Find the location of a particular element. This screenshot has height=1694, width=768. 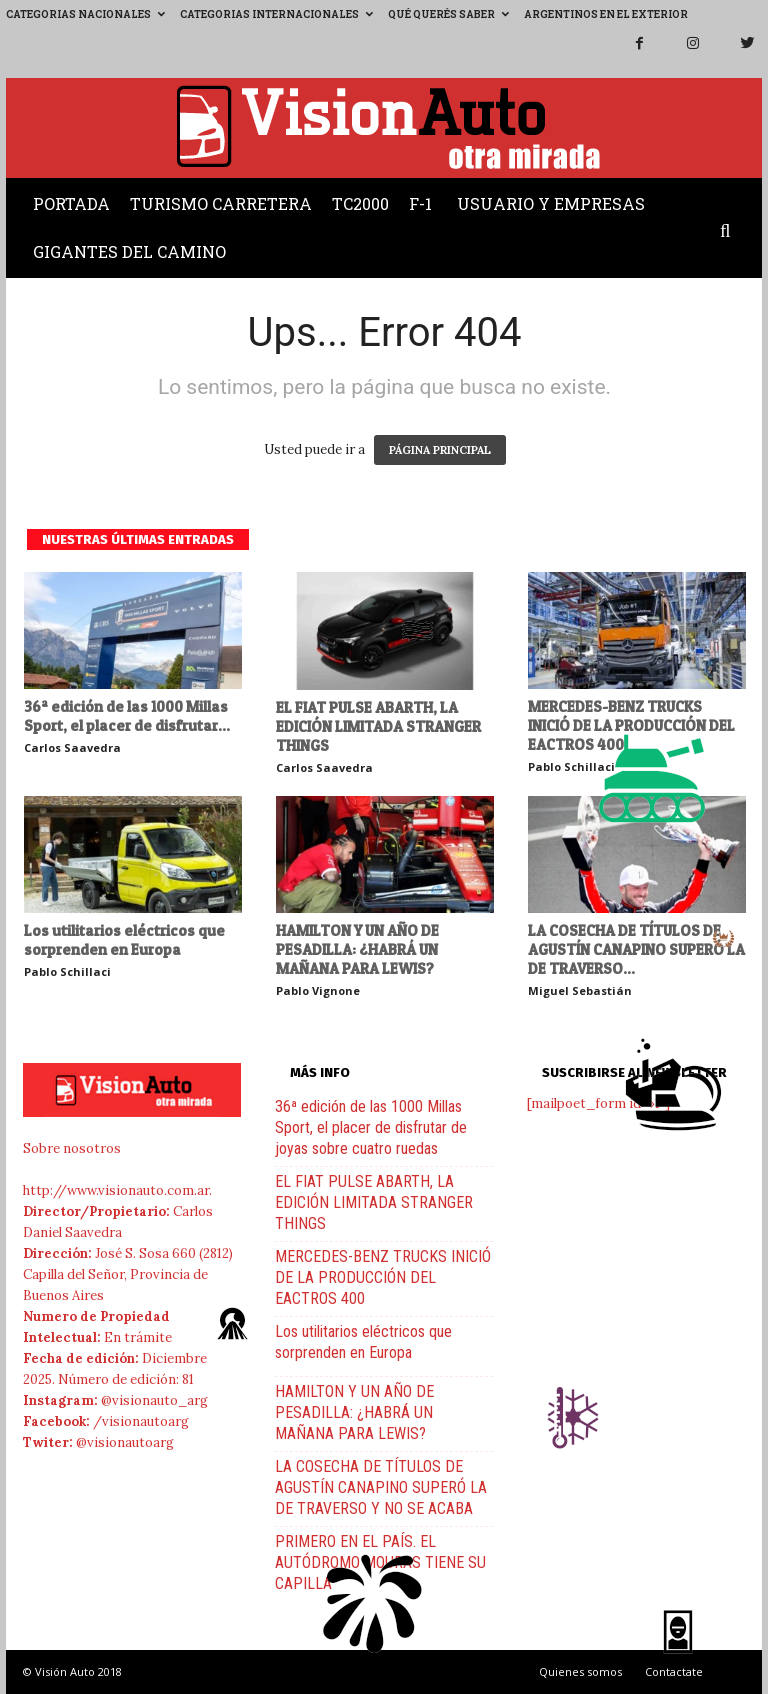

view user profile or account is located at coordinates (678, 1632).